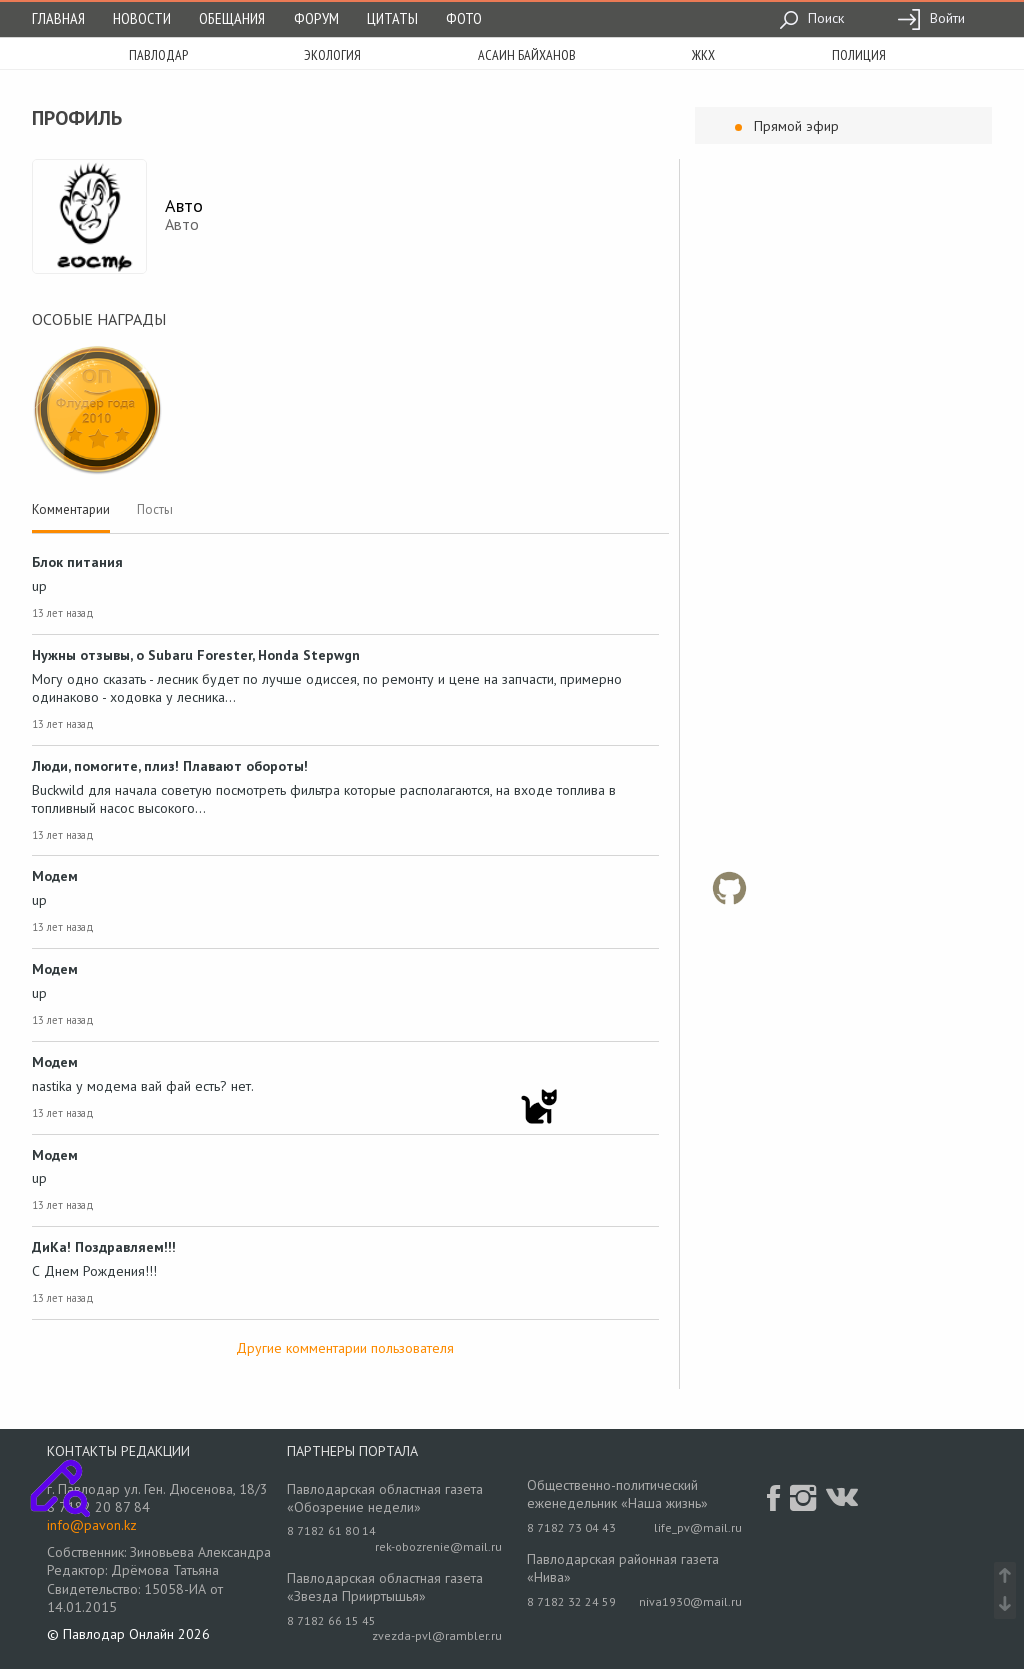 This screenshot has width=1024, height=1669. Describe the element at coordinates (57, 1484) in the screenshot. I see `search through edits or revisions` at that location.